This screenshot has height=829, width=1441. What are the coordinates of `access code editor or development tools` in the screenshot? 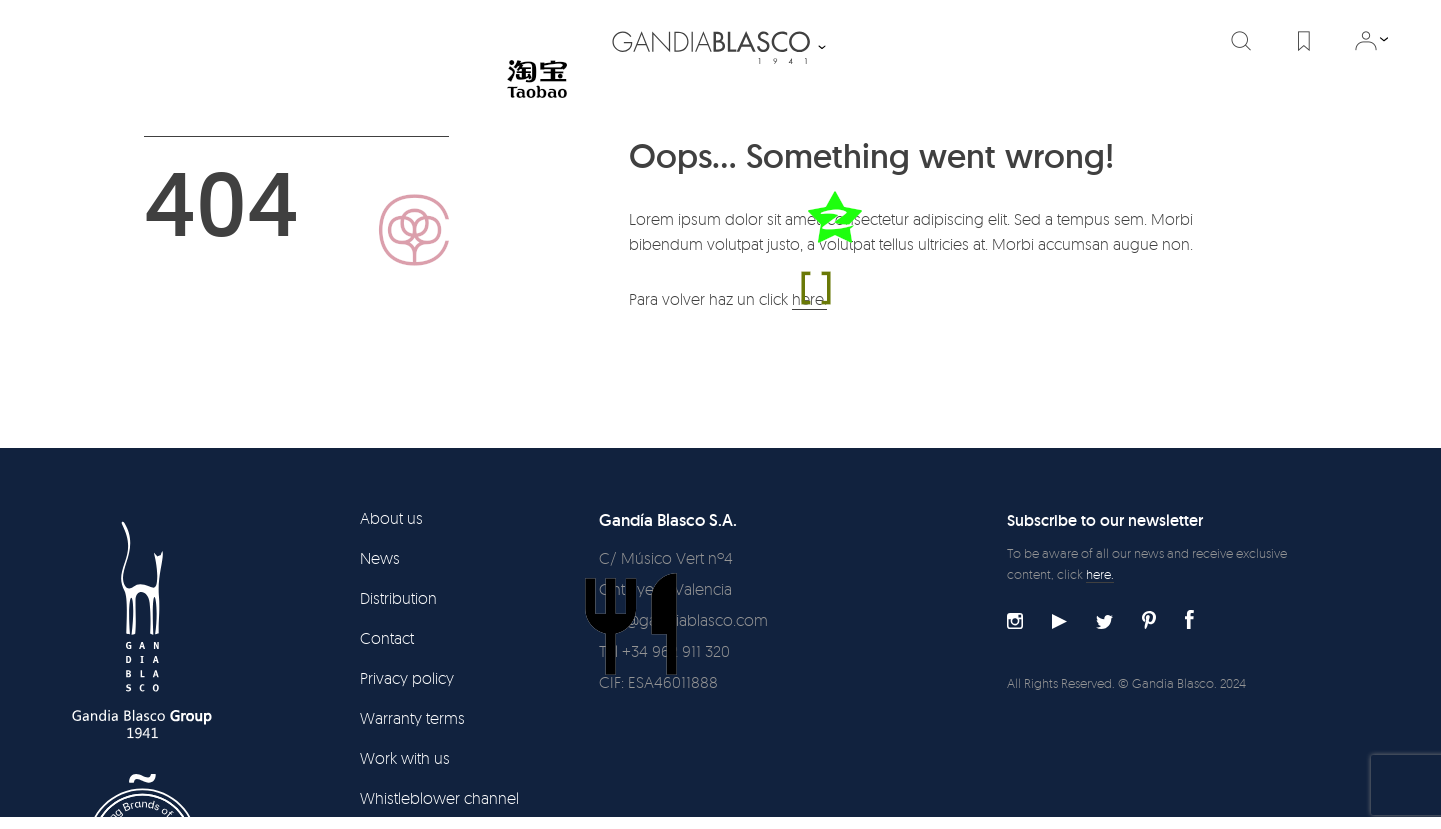 It's located at (816, 288).